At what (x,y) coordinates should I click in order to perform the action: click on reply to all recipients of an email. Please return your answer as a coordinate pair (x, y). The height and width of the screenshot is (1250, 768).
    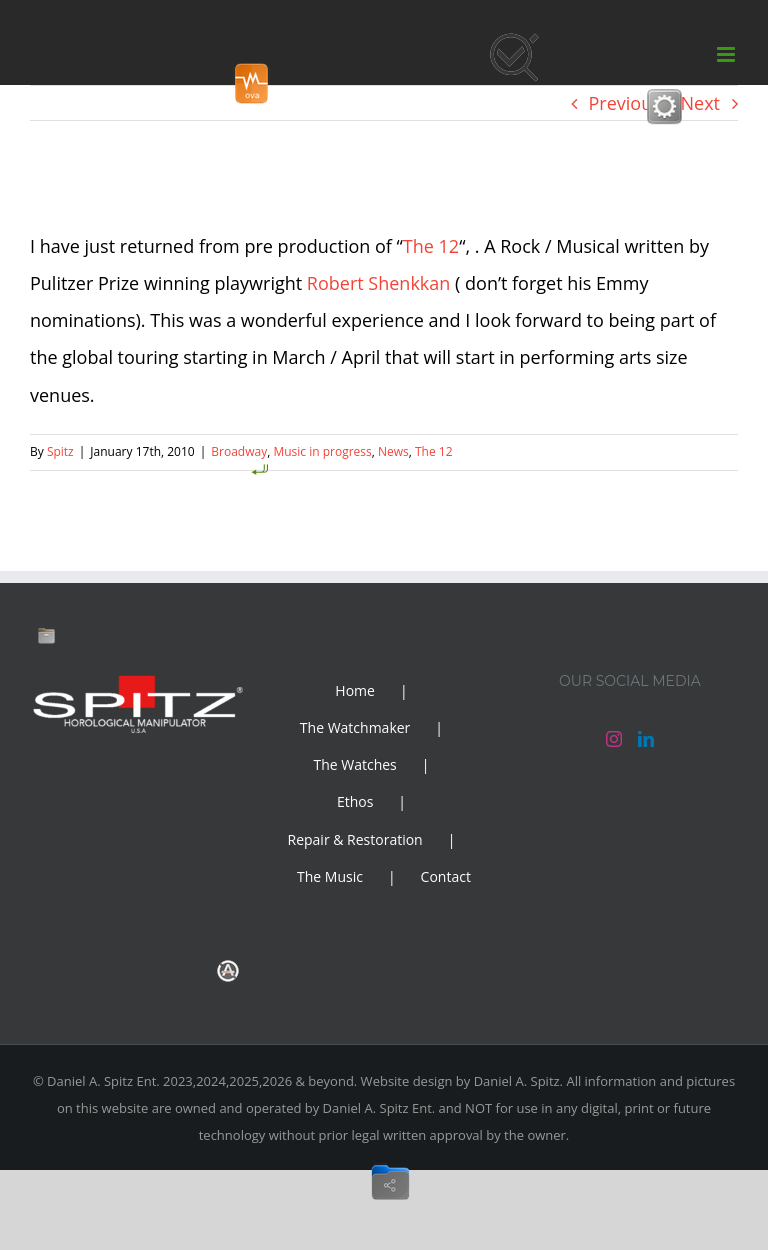
    Looking at the image, I should click on (259, 468).